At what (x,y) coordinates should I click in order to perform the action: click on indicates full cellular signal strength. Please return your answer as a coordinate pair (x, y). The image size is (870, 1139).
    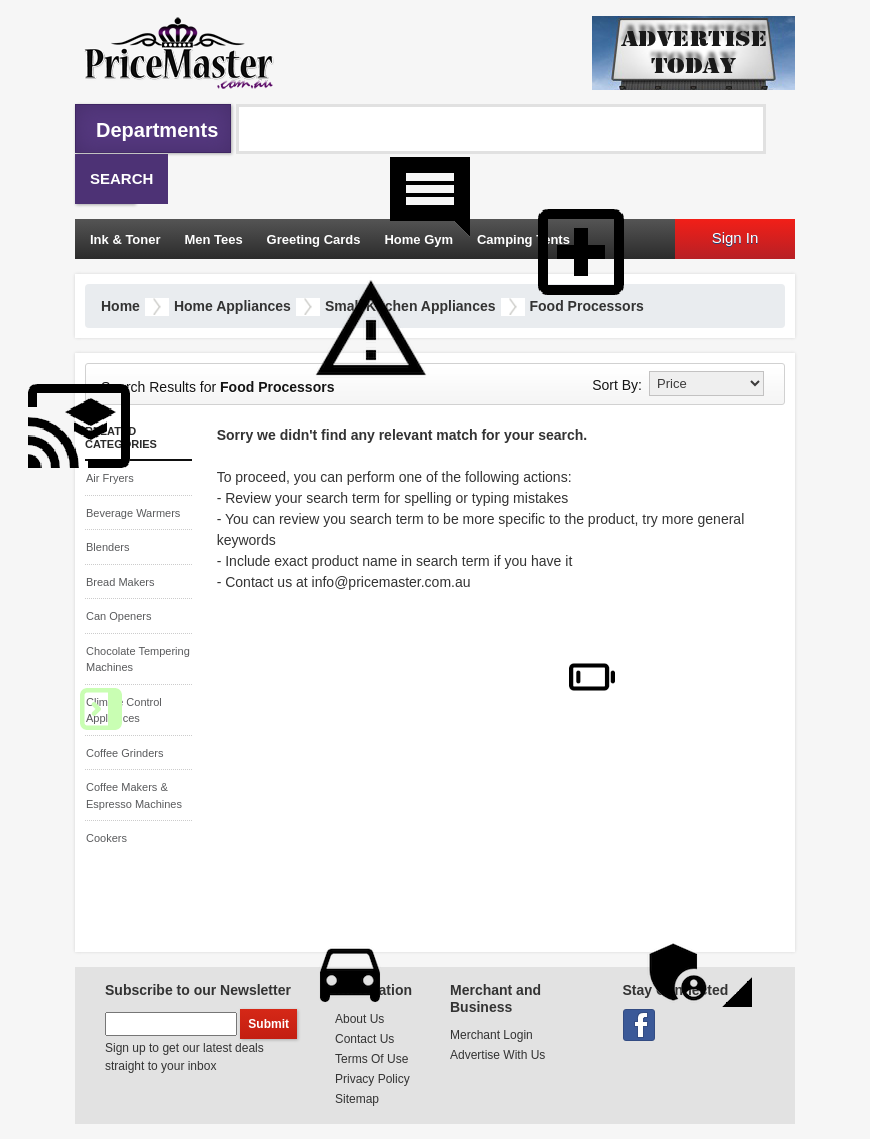
    Looking at the image, I should click on (737, 992).